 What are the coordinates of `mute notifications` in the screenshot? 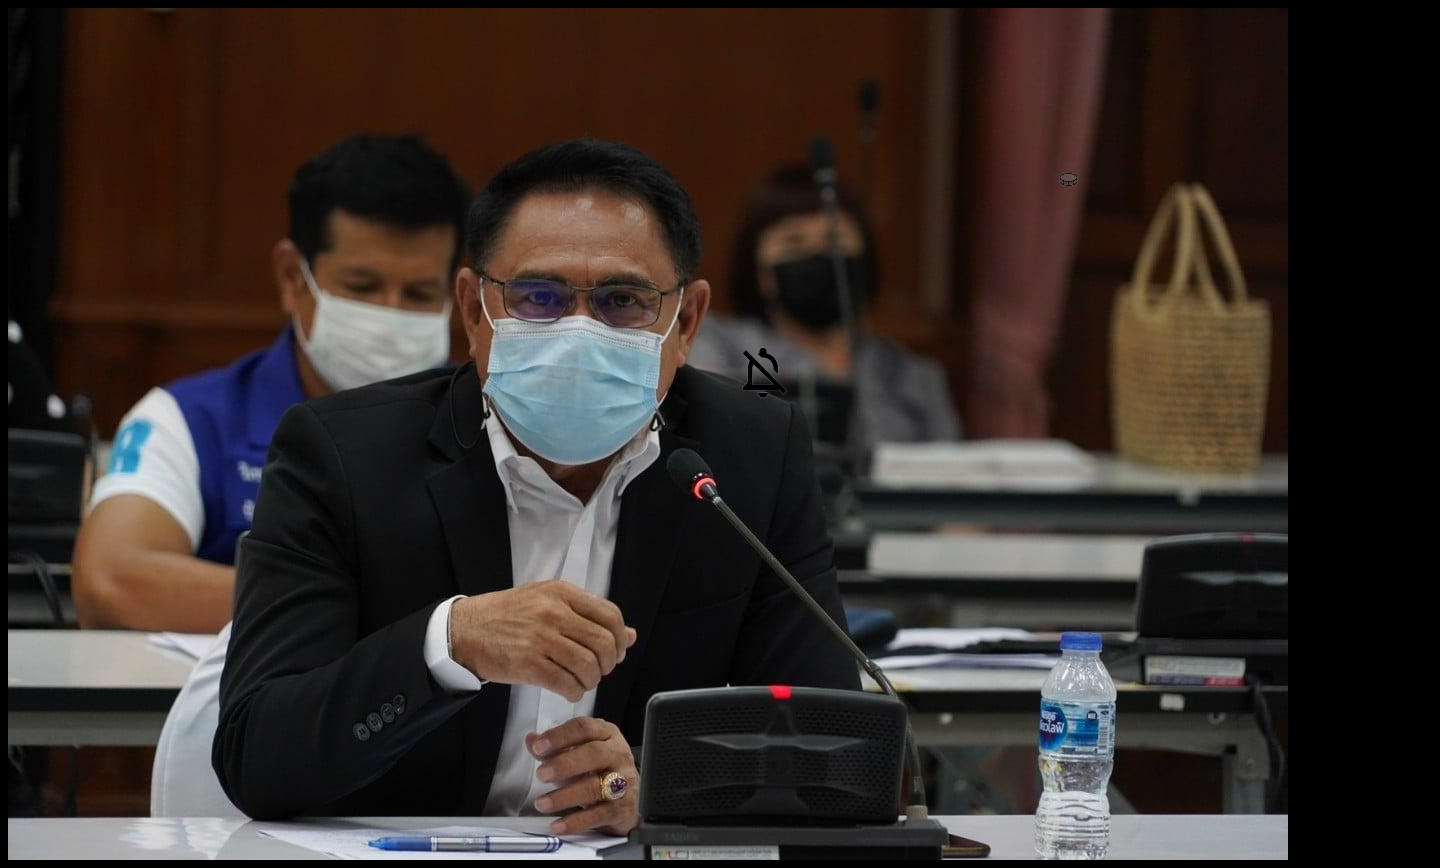 It's located at (763, 372).